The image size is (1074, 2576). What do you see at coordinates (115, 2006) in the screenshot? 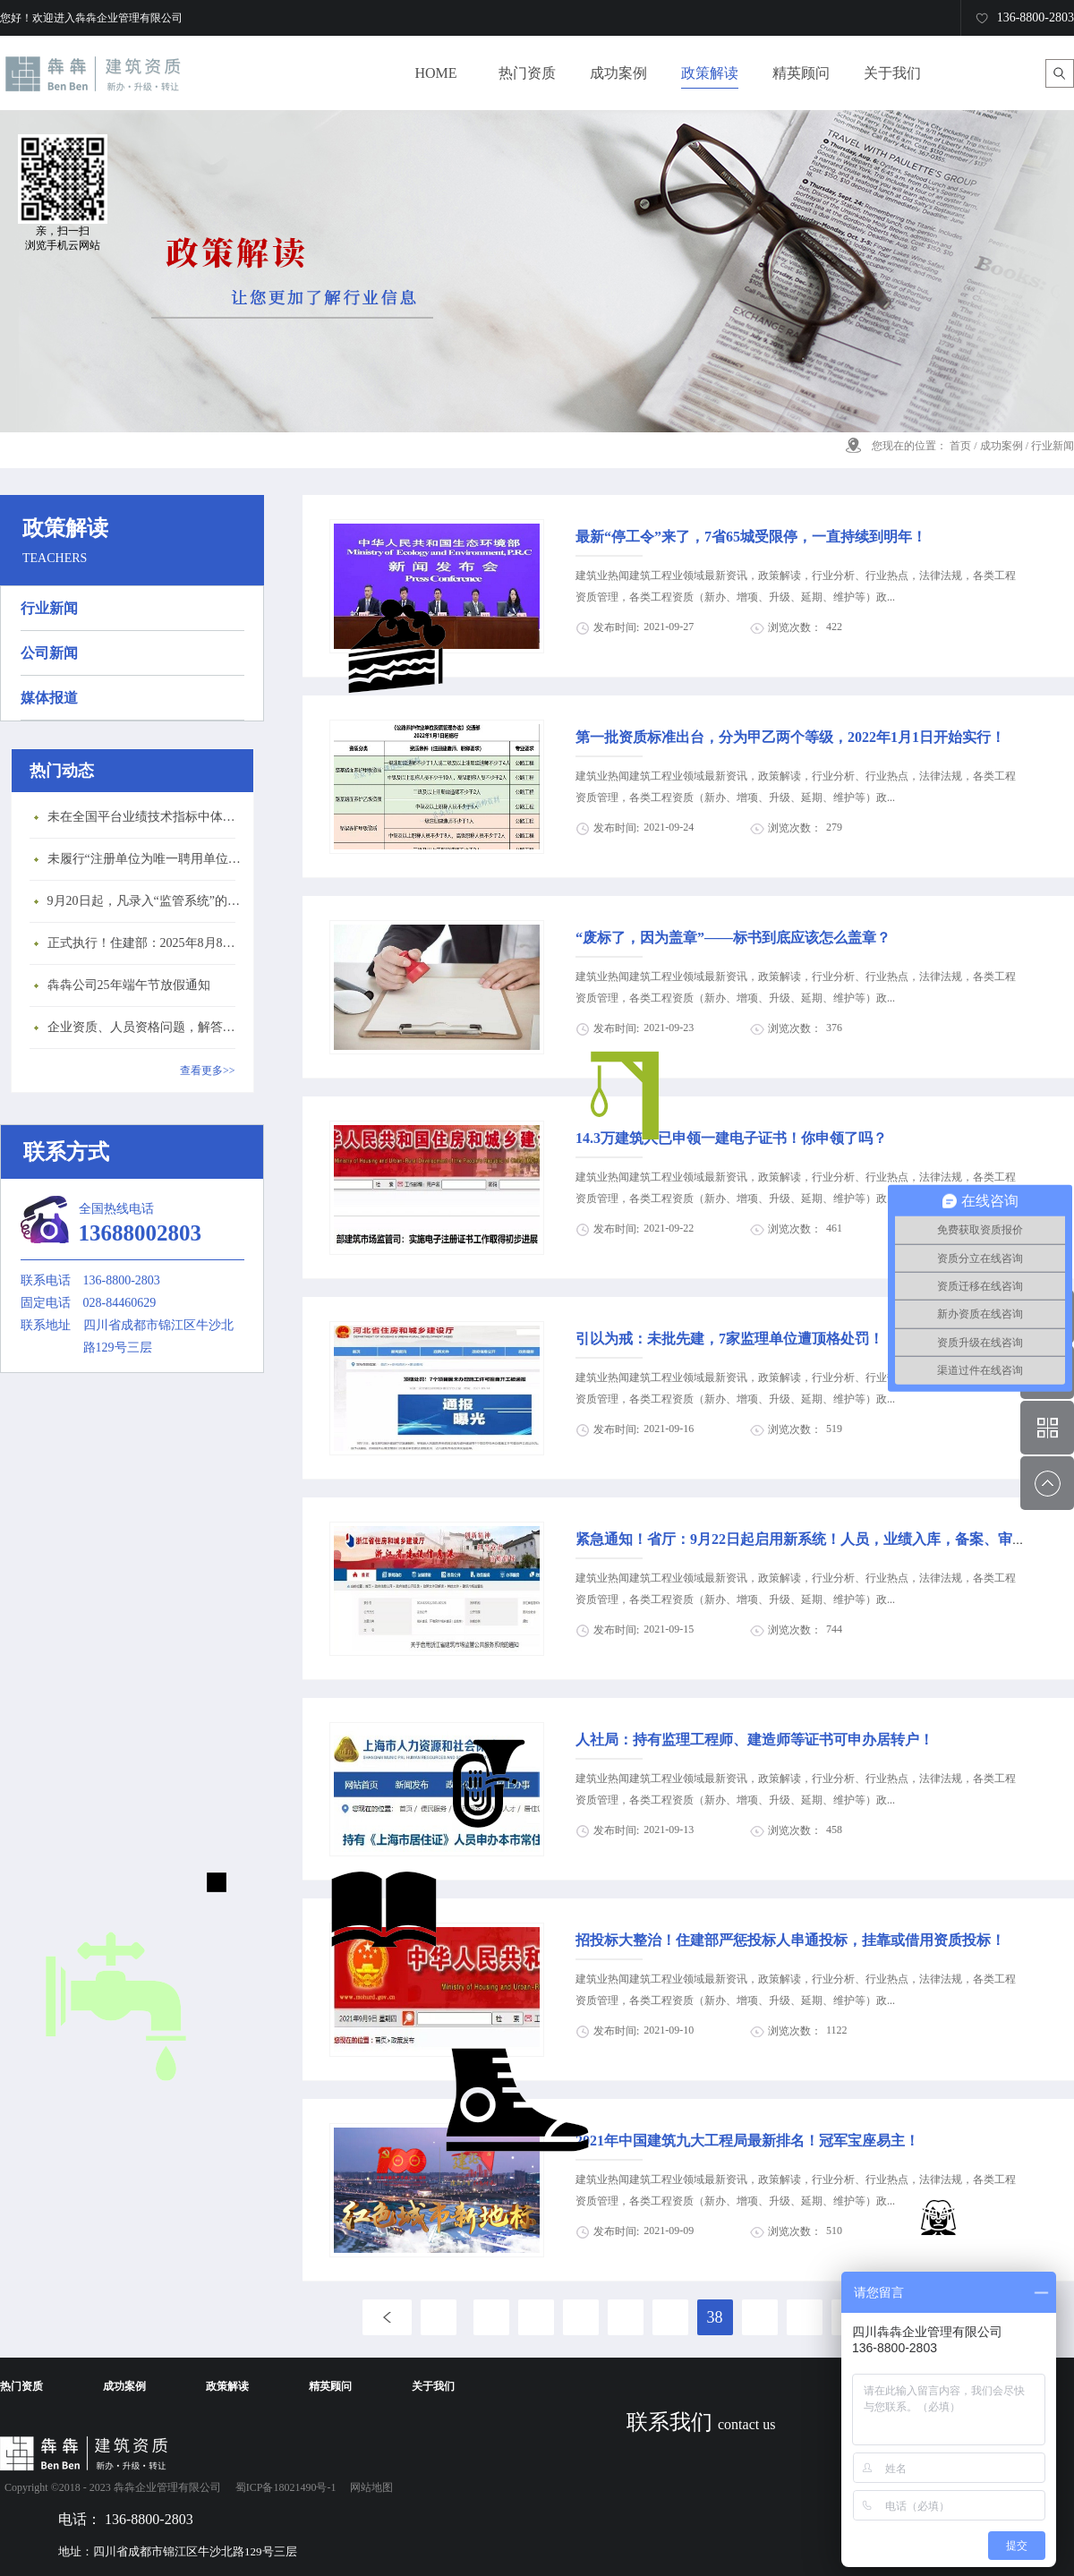
I see `water utility or plumbing settings` at bounding box center [115, 2006].